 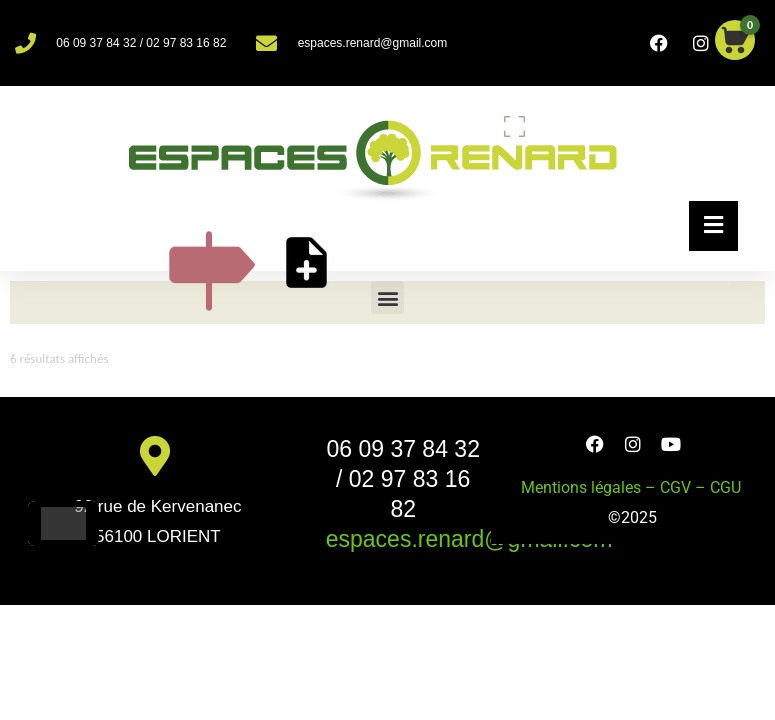 What do you see at coordinates (209, 271) in the screenshot?
I see `navigate to directions or wayfinding` at bounding box center [209, 271].